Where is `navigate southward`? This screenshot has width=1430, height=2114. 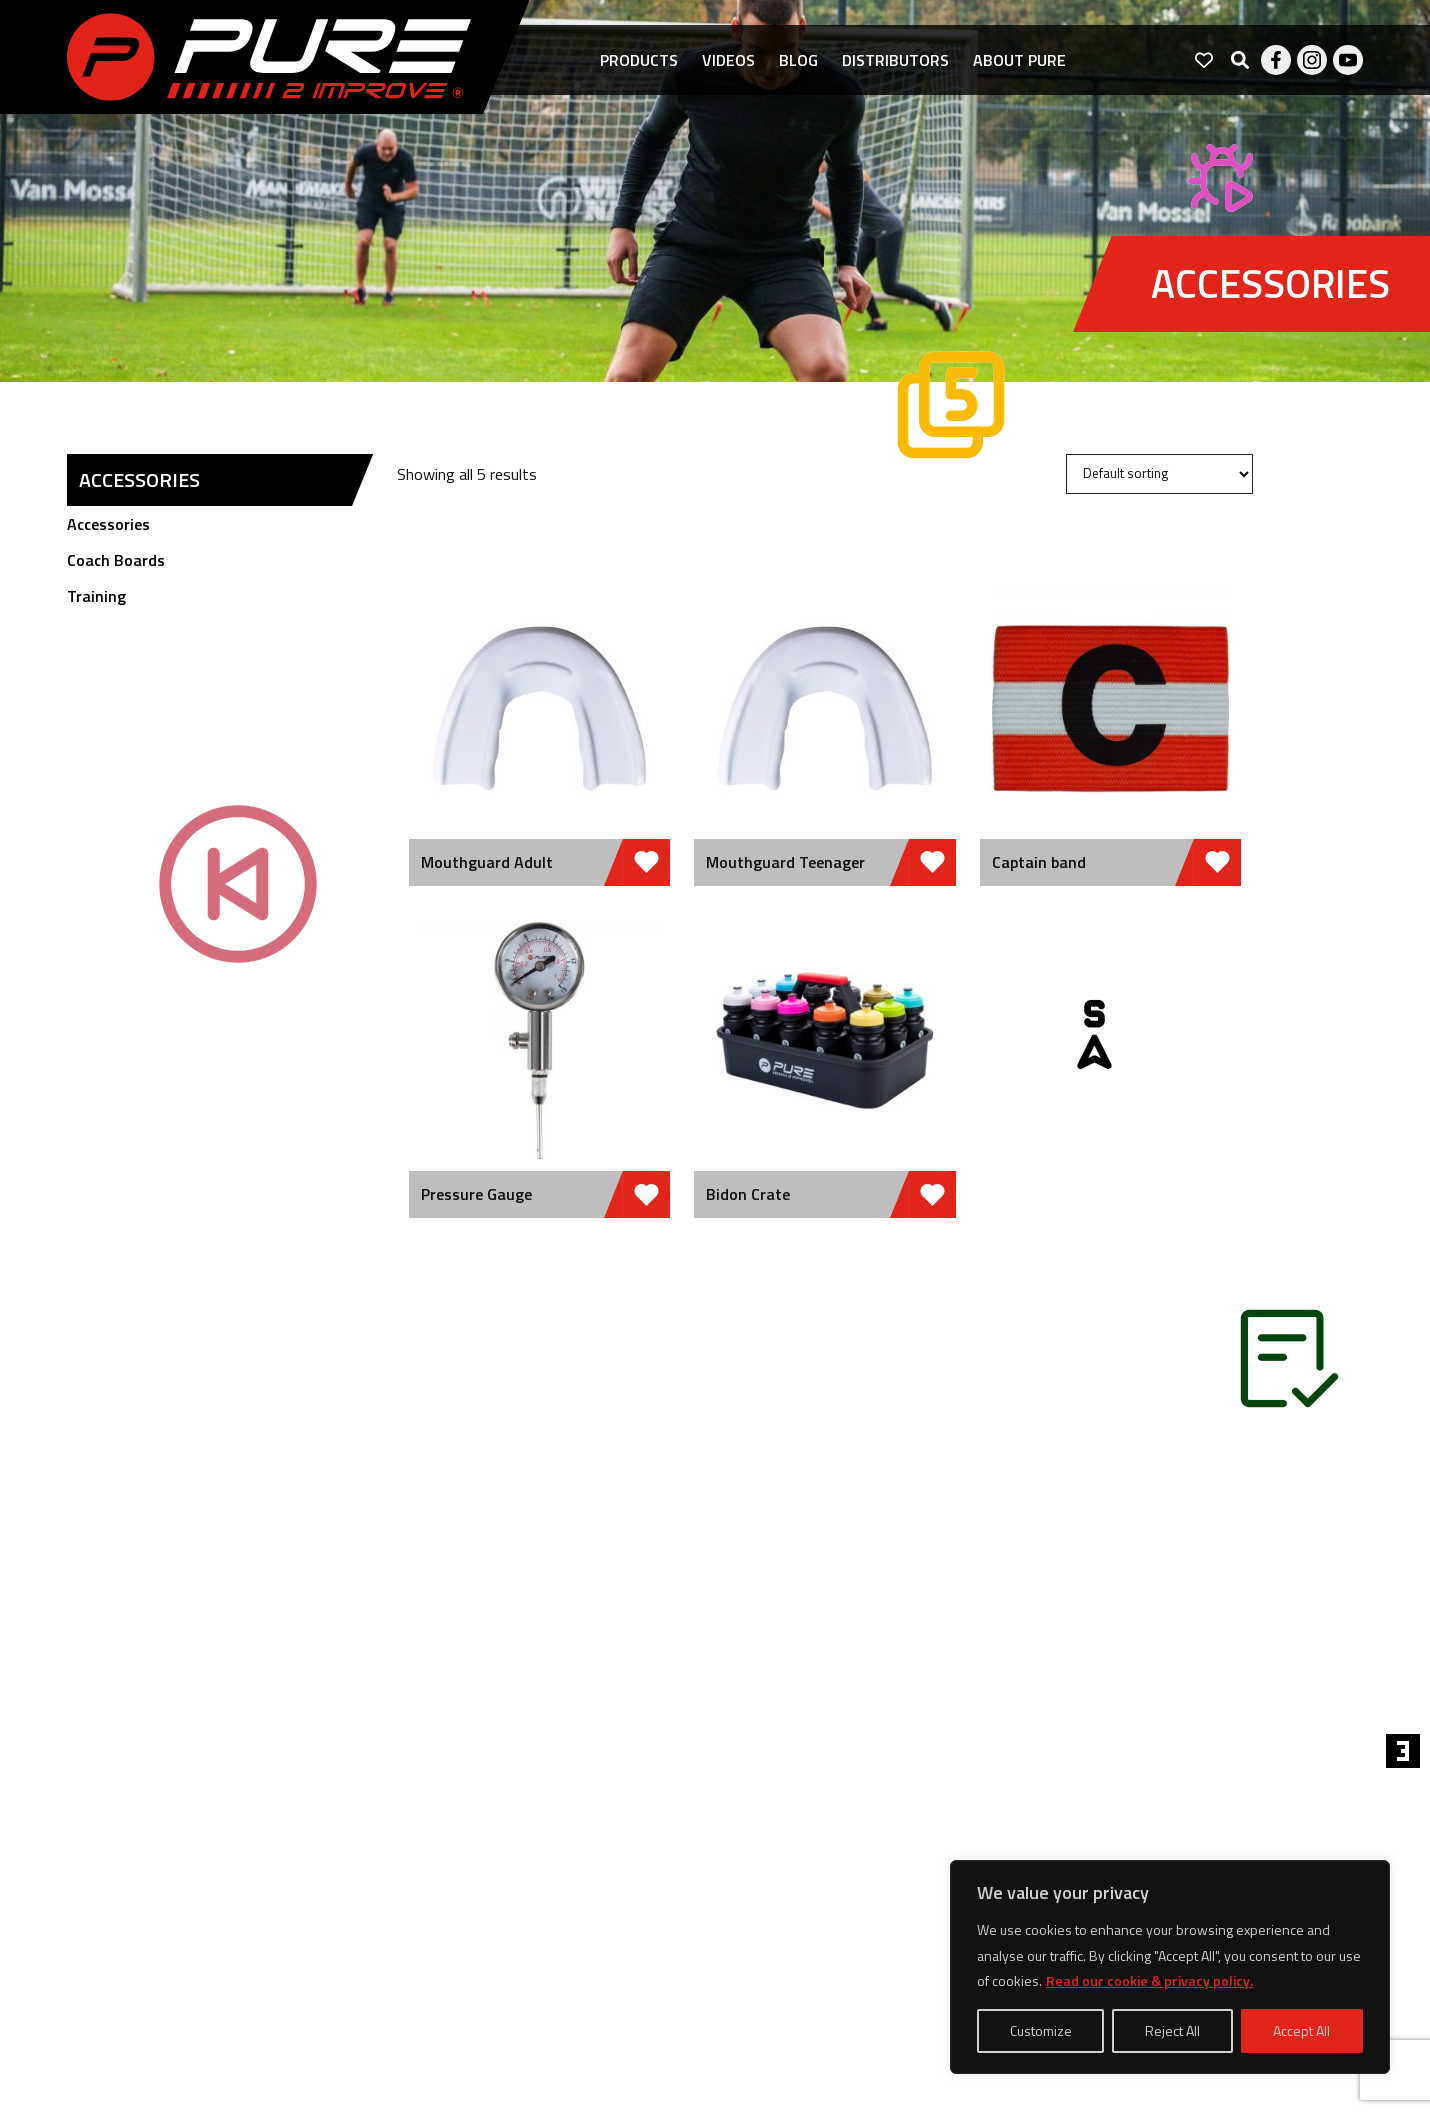 navigate southward is located at coordinates (1094, 1034).